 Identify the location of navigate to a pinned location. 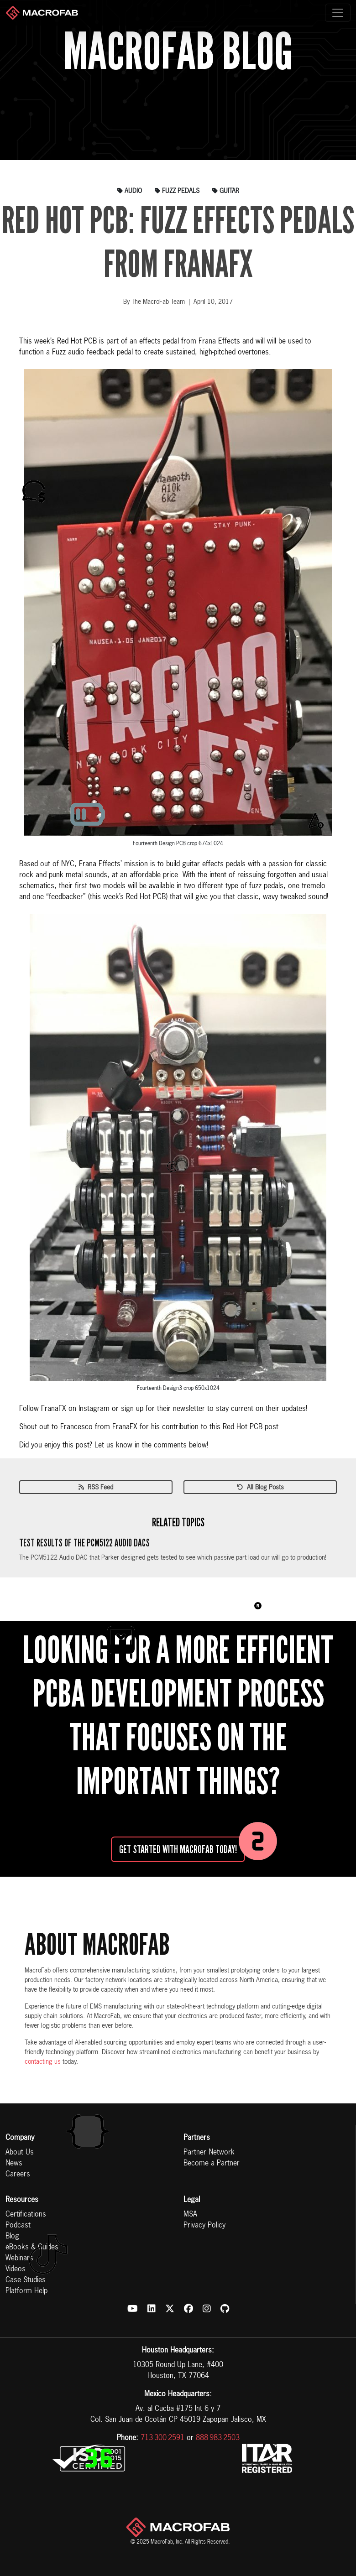
(315, 820).